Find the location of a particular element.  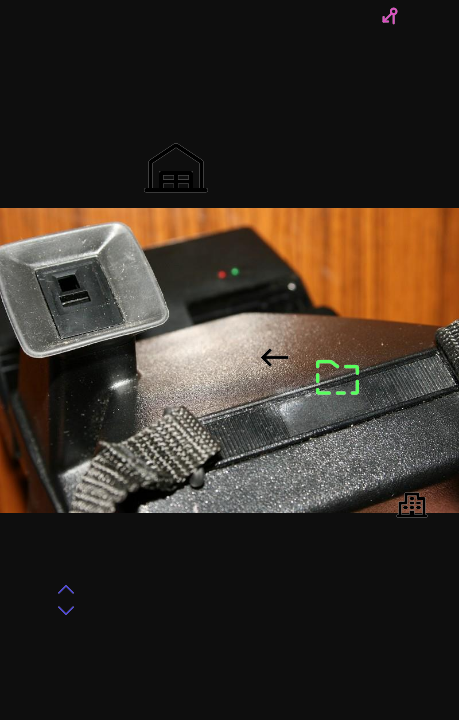

go back to the previous screen is located at coordinates (274, 357).